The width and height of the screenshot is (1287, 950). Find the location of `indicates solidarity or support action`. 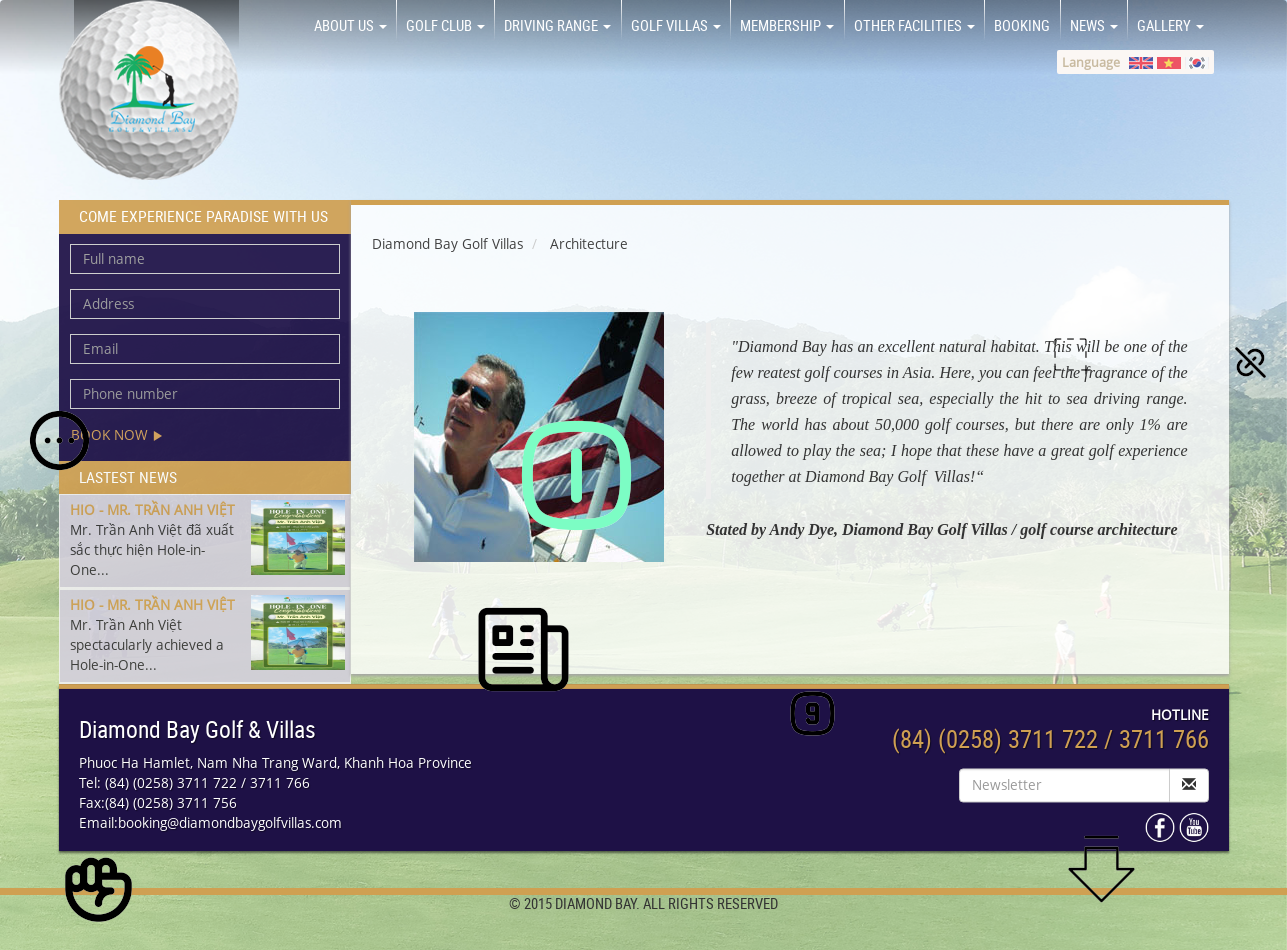

indicates solidarity or support action is located at coordinates (98, 888).